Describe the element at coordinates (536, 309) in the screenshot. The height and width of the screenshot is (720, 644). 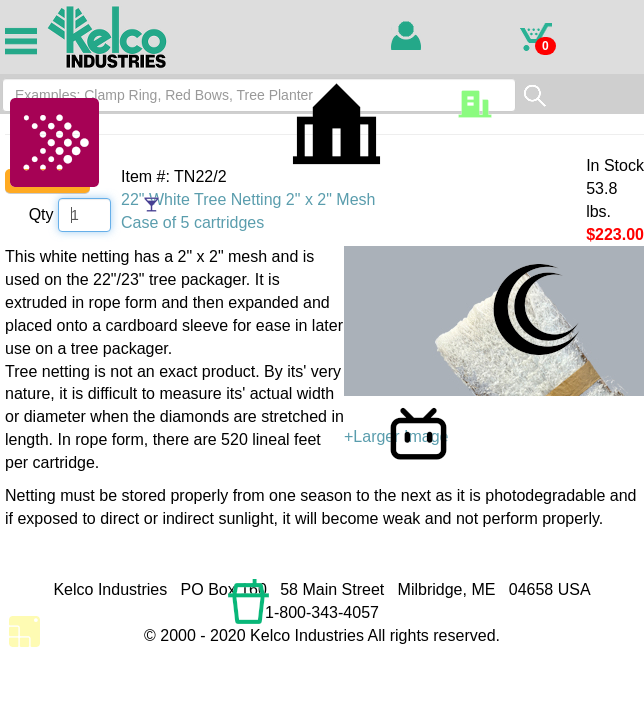
I see `contributor covenant logo indicating a code of conduct for open source projects` at that location.